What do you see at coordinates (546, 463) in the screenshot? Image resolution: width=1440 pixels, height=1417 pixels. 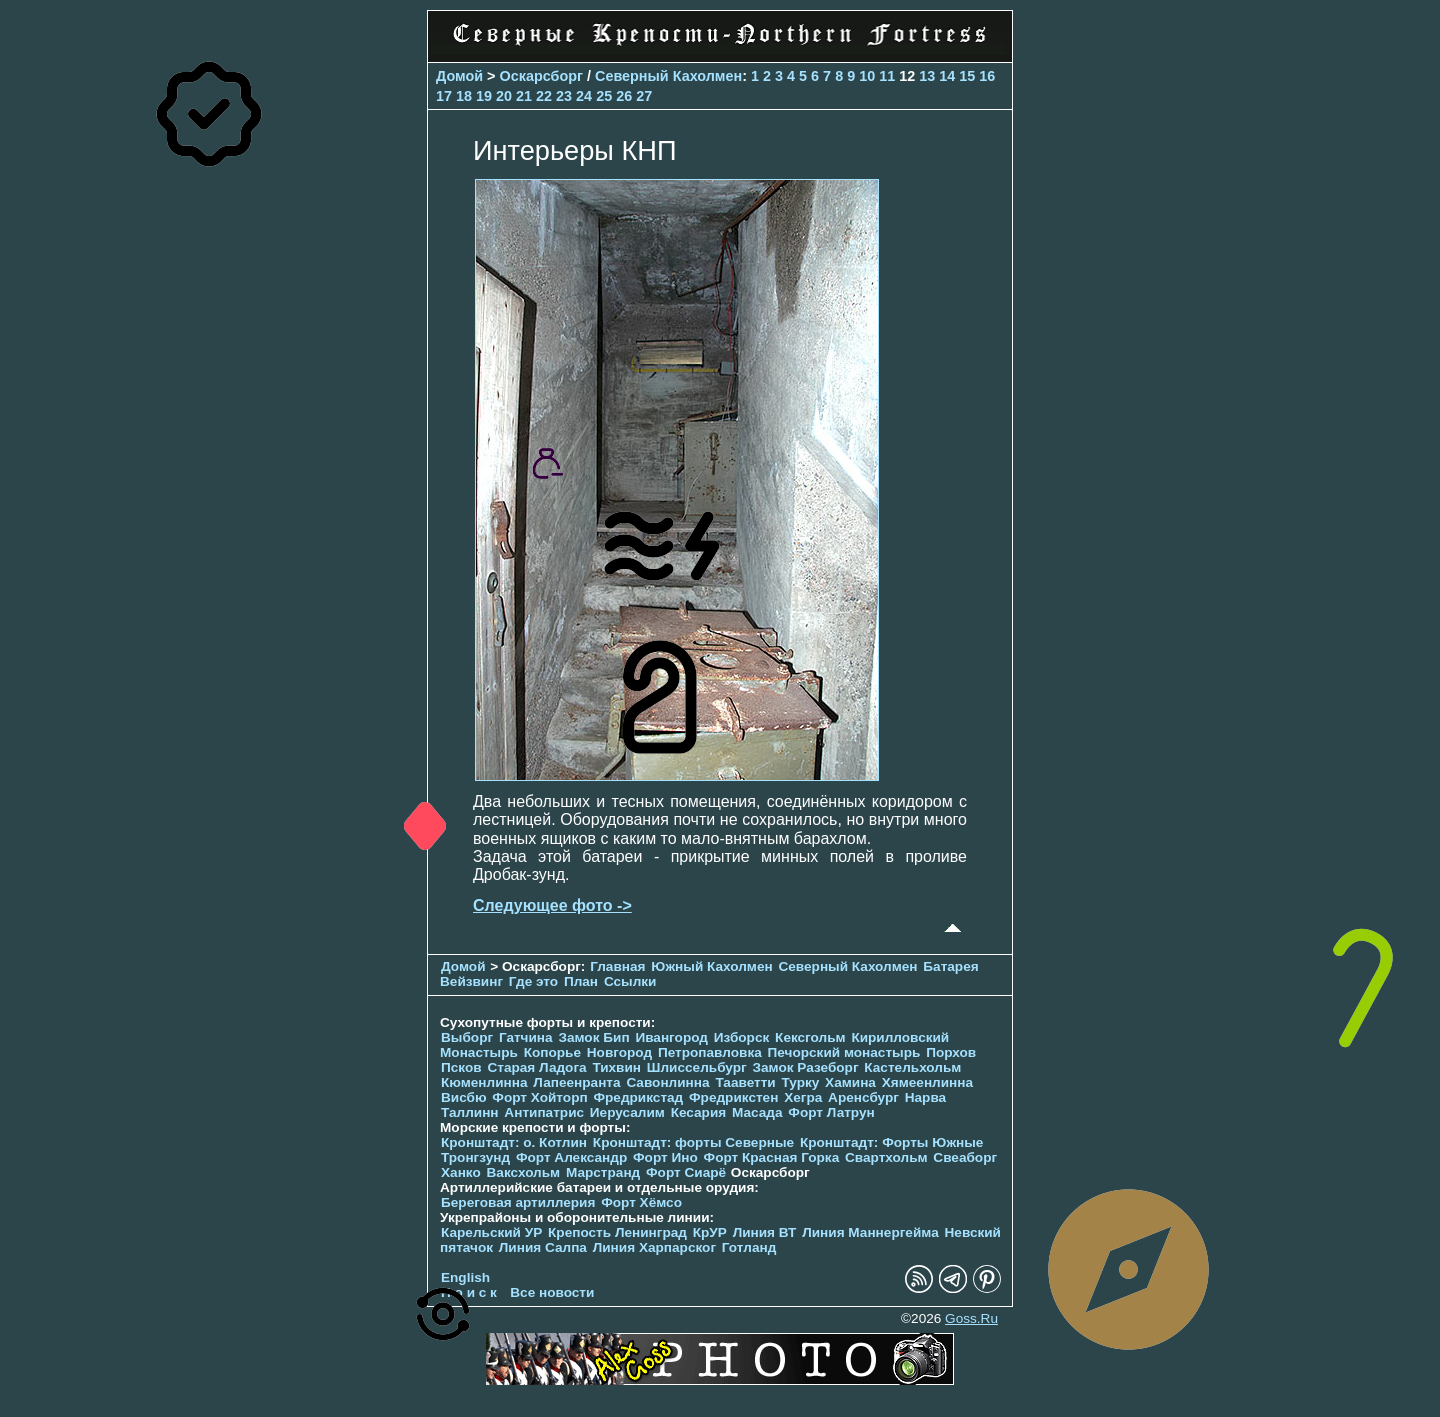 I see `deduct funds or reduce balance` at bounding box center [546, 463].